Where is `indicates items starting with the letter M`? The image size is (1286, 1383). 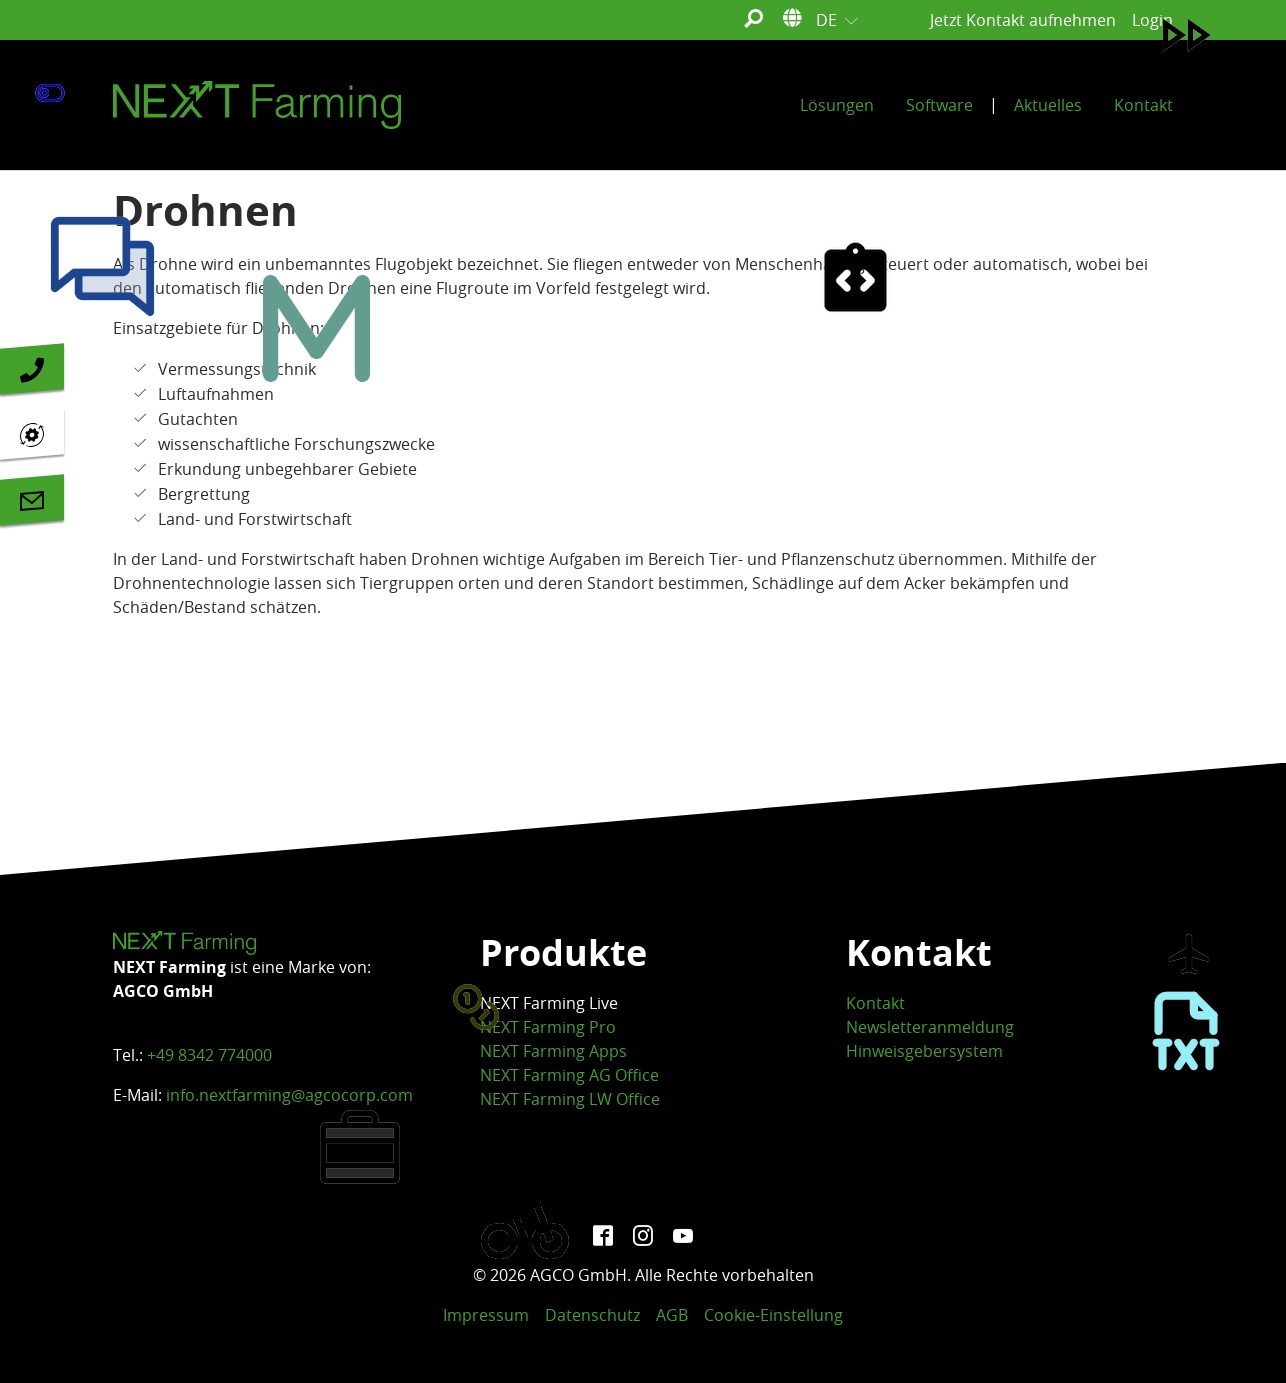 indicates items starting with the letter M is located at coordinates (316, 328).